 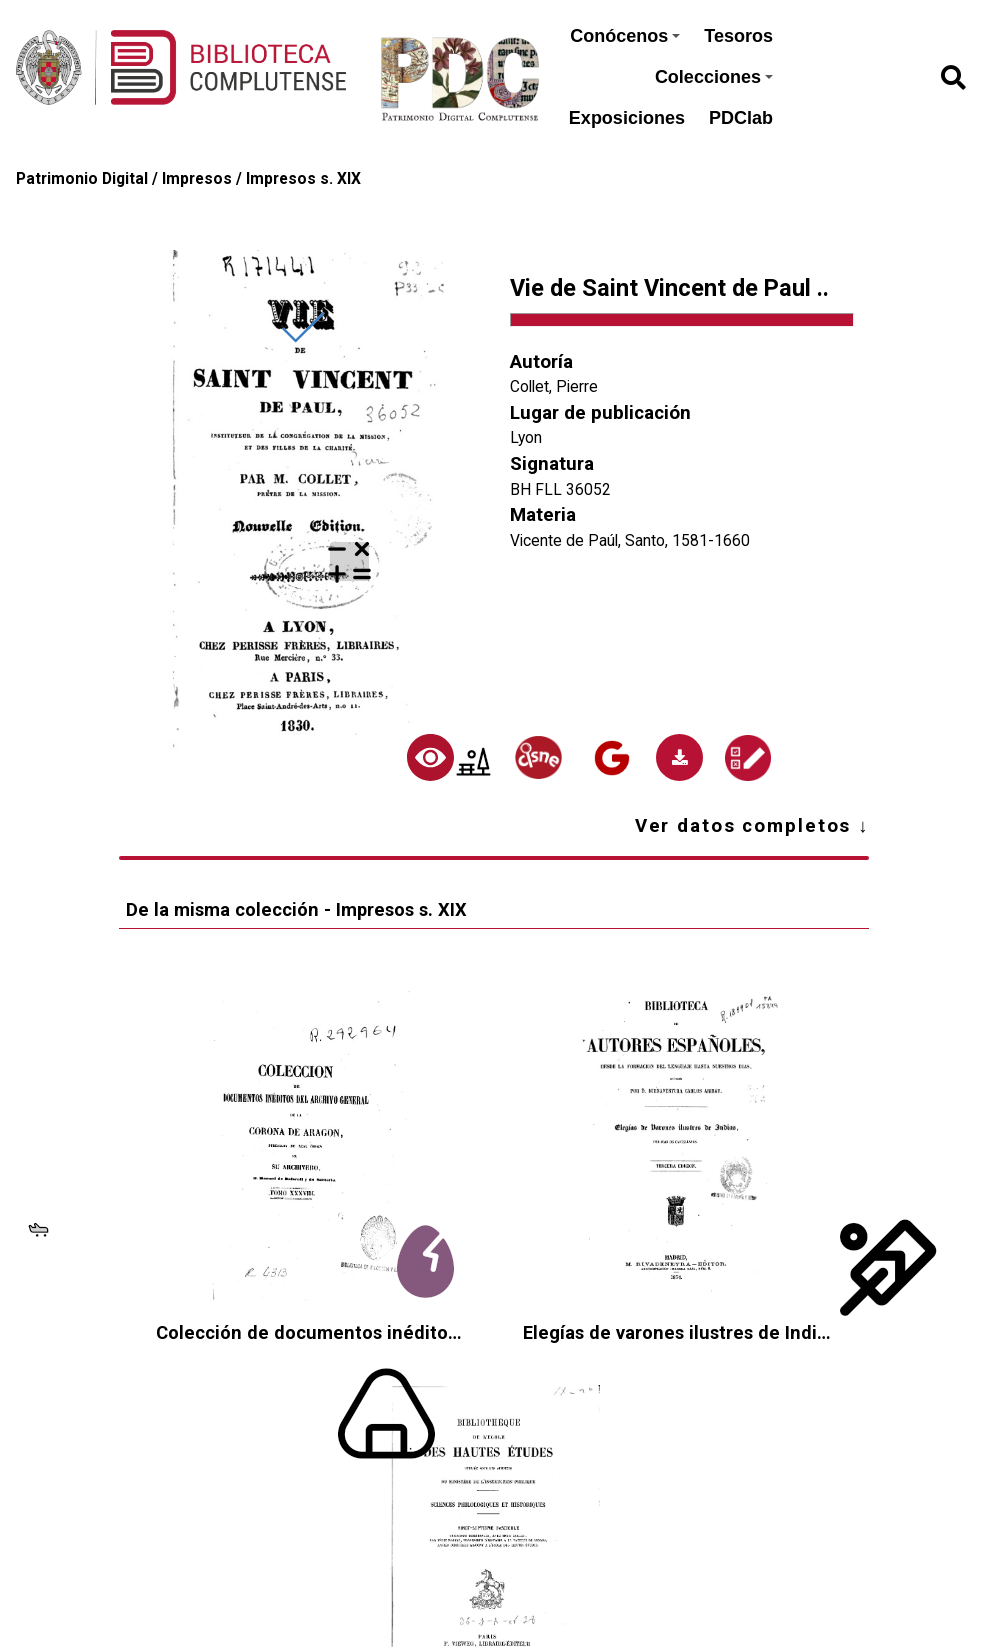 What do you see at coordinates (425, 1261) in the screenshot?
I see `indicates a cracked or broken item` at bounding box center [425, 1261].